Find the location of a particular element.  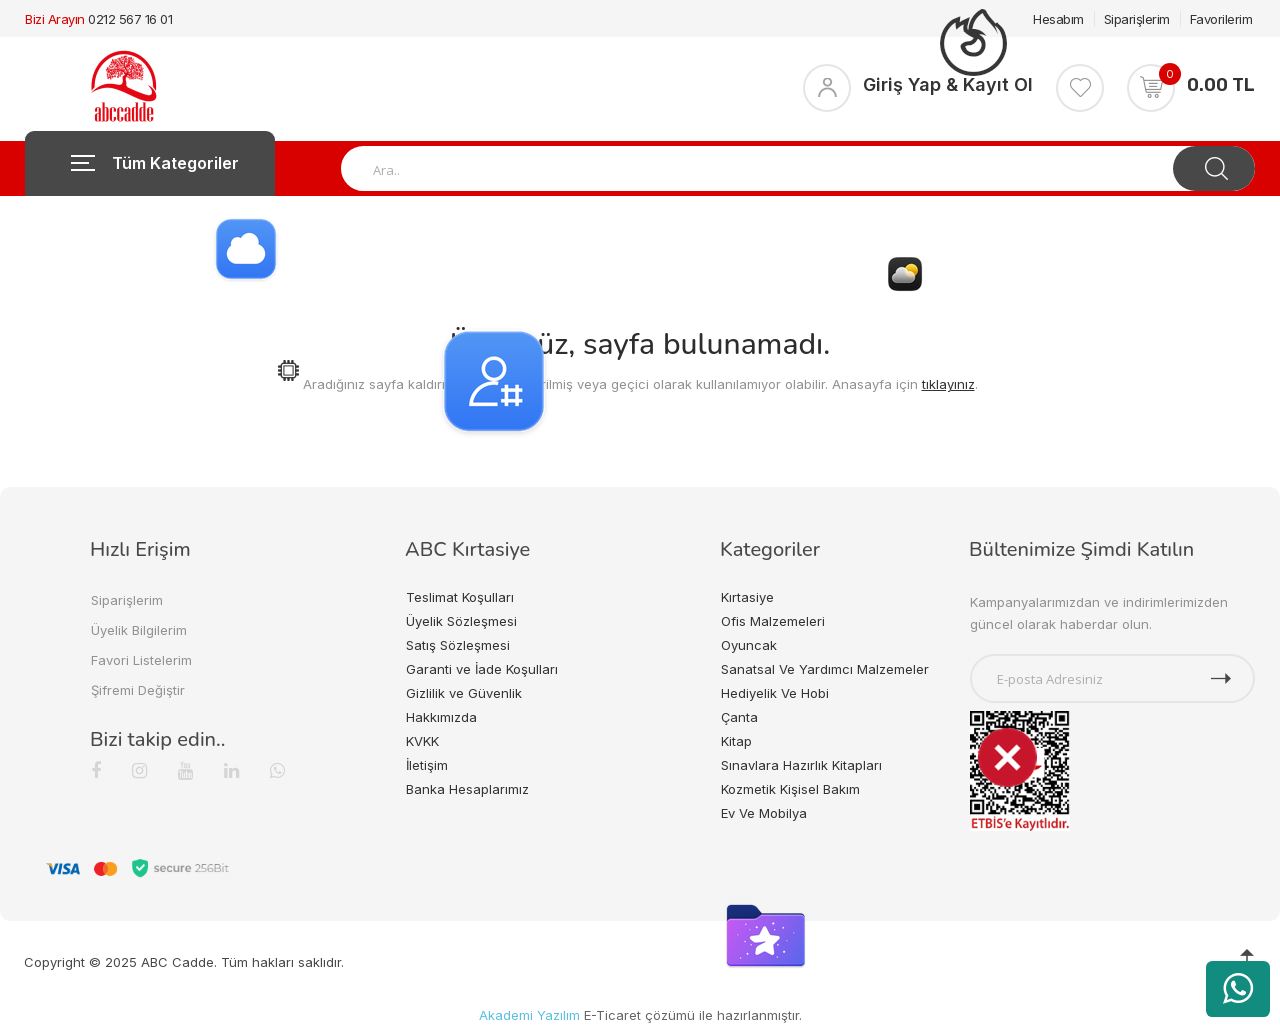

cancel the current calculation is located at coordinates (1007, 757).